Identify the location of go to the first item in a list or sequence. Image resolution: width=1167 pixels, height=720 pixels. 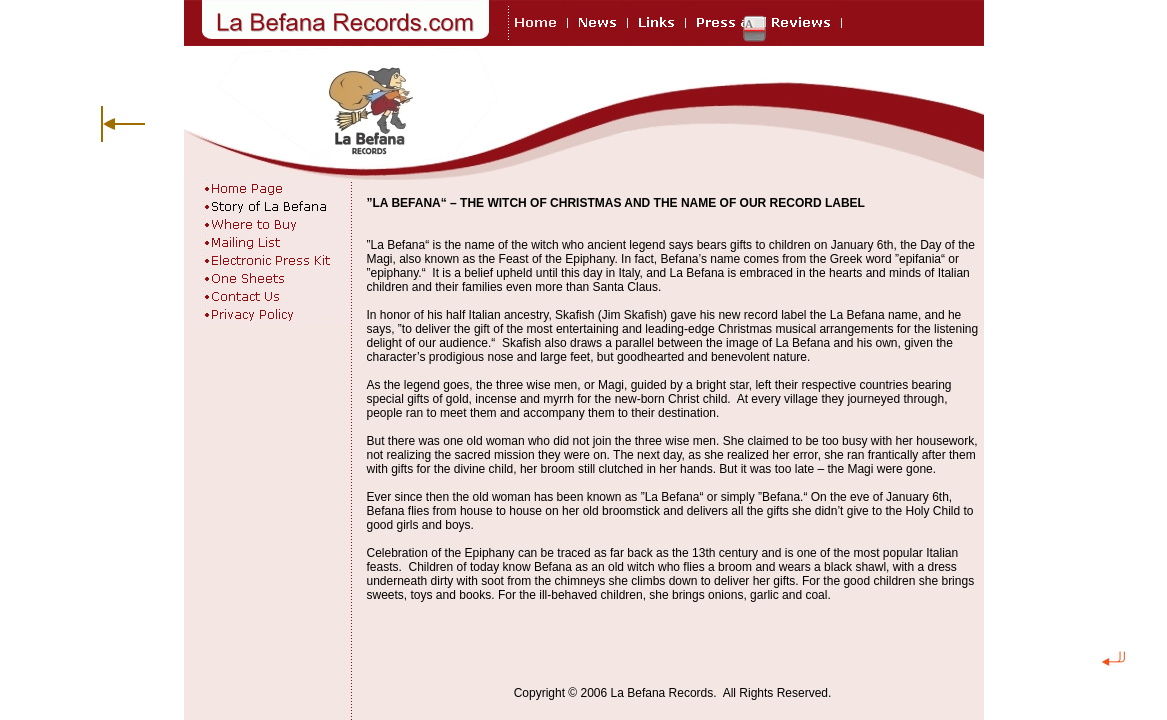
(123, 124).